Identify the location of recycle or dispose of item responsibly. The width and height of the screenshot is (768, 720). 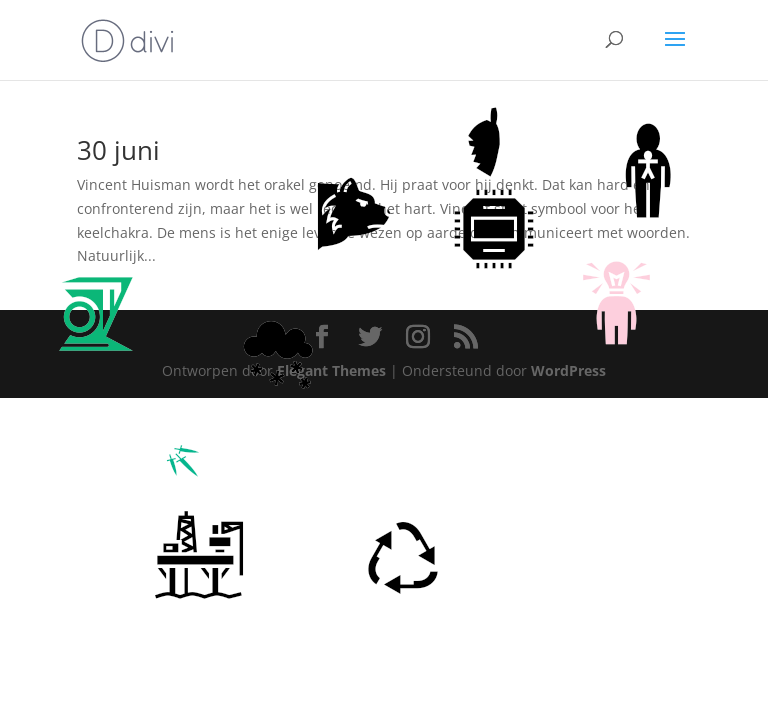
(403, 558).